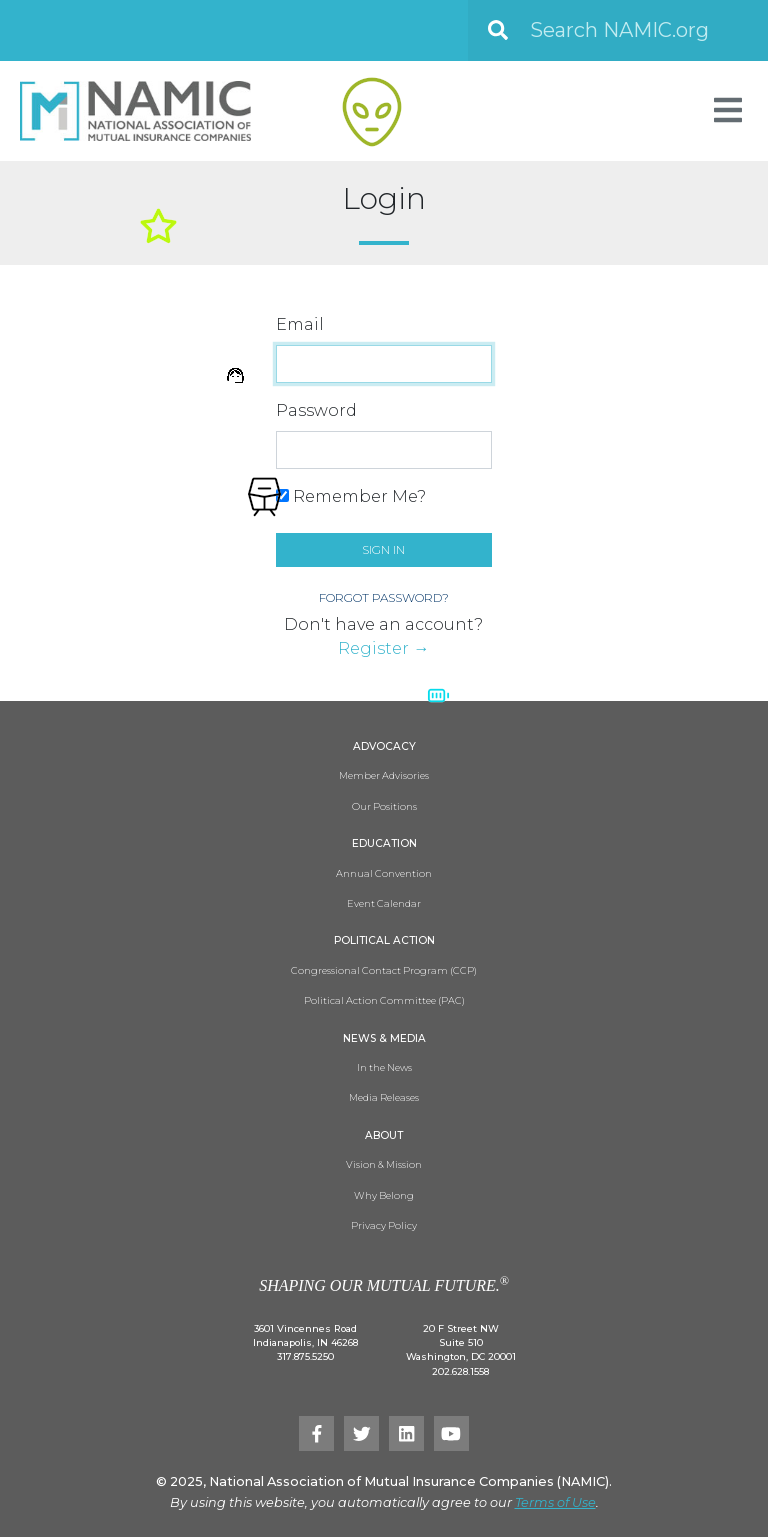  What do you see at coordinates (264, 495) in the screenshot?
I see `view regional train schedules` at bounding box center [264, 495].